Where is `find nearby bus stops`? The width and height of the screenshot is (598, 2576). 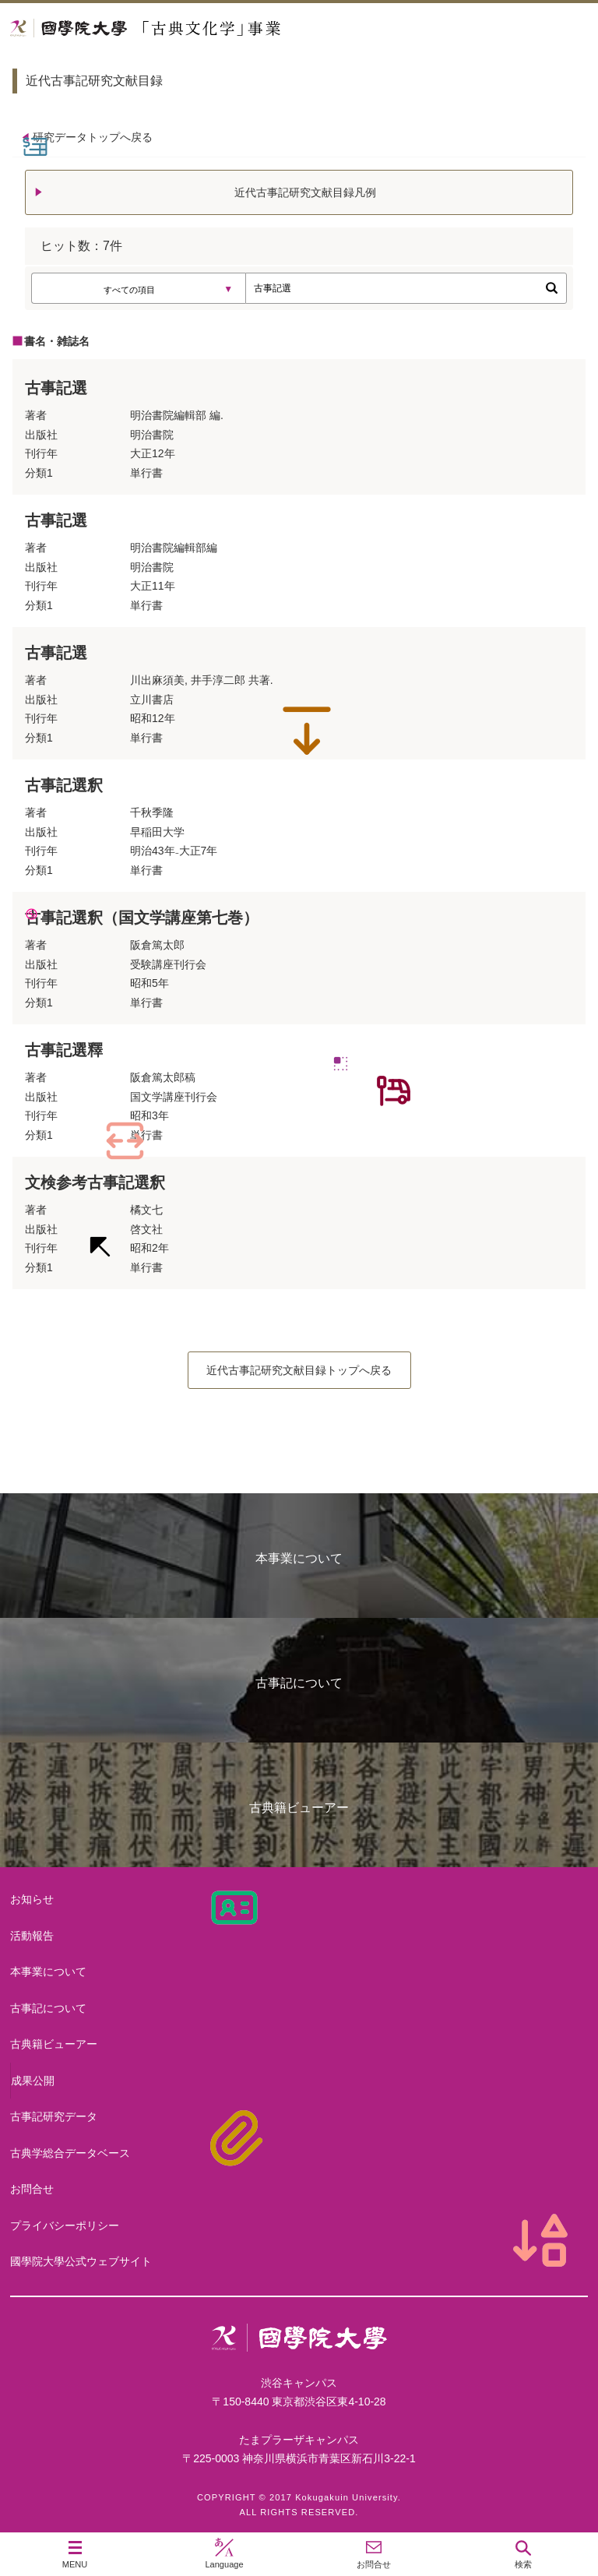
find nearby bus stops is located at coordinates (392, 1091).